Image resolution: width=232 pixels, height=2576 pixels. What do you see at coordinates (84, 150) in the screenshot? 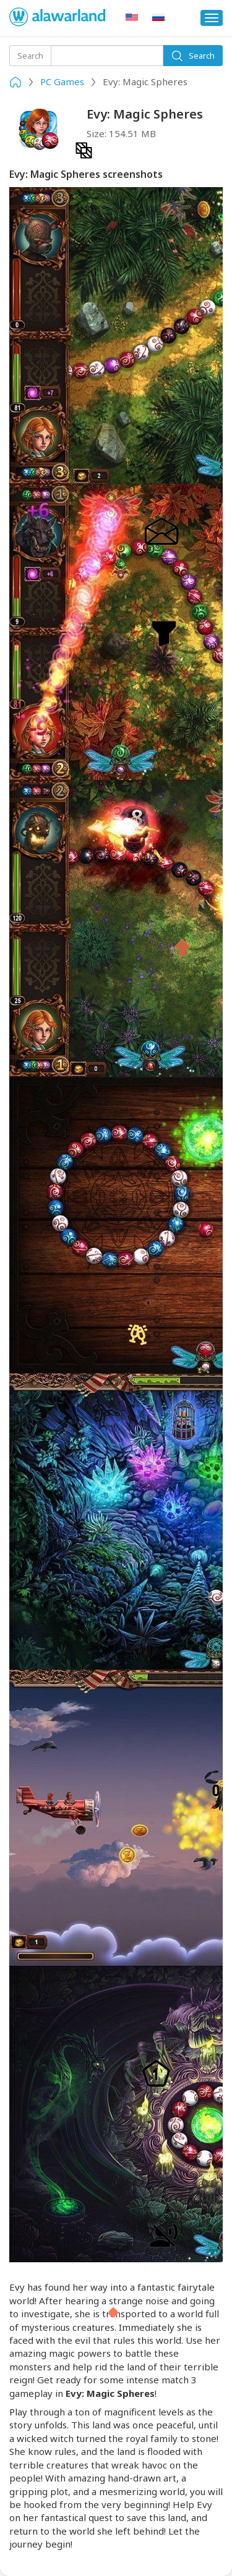
I see `exclude overlapping areas from selection` at bounding box center [84, 150].